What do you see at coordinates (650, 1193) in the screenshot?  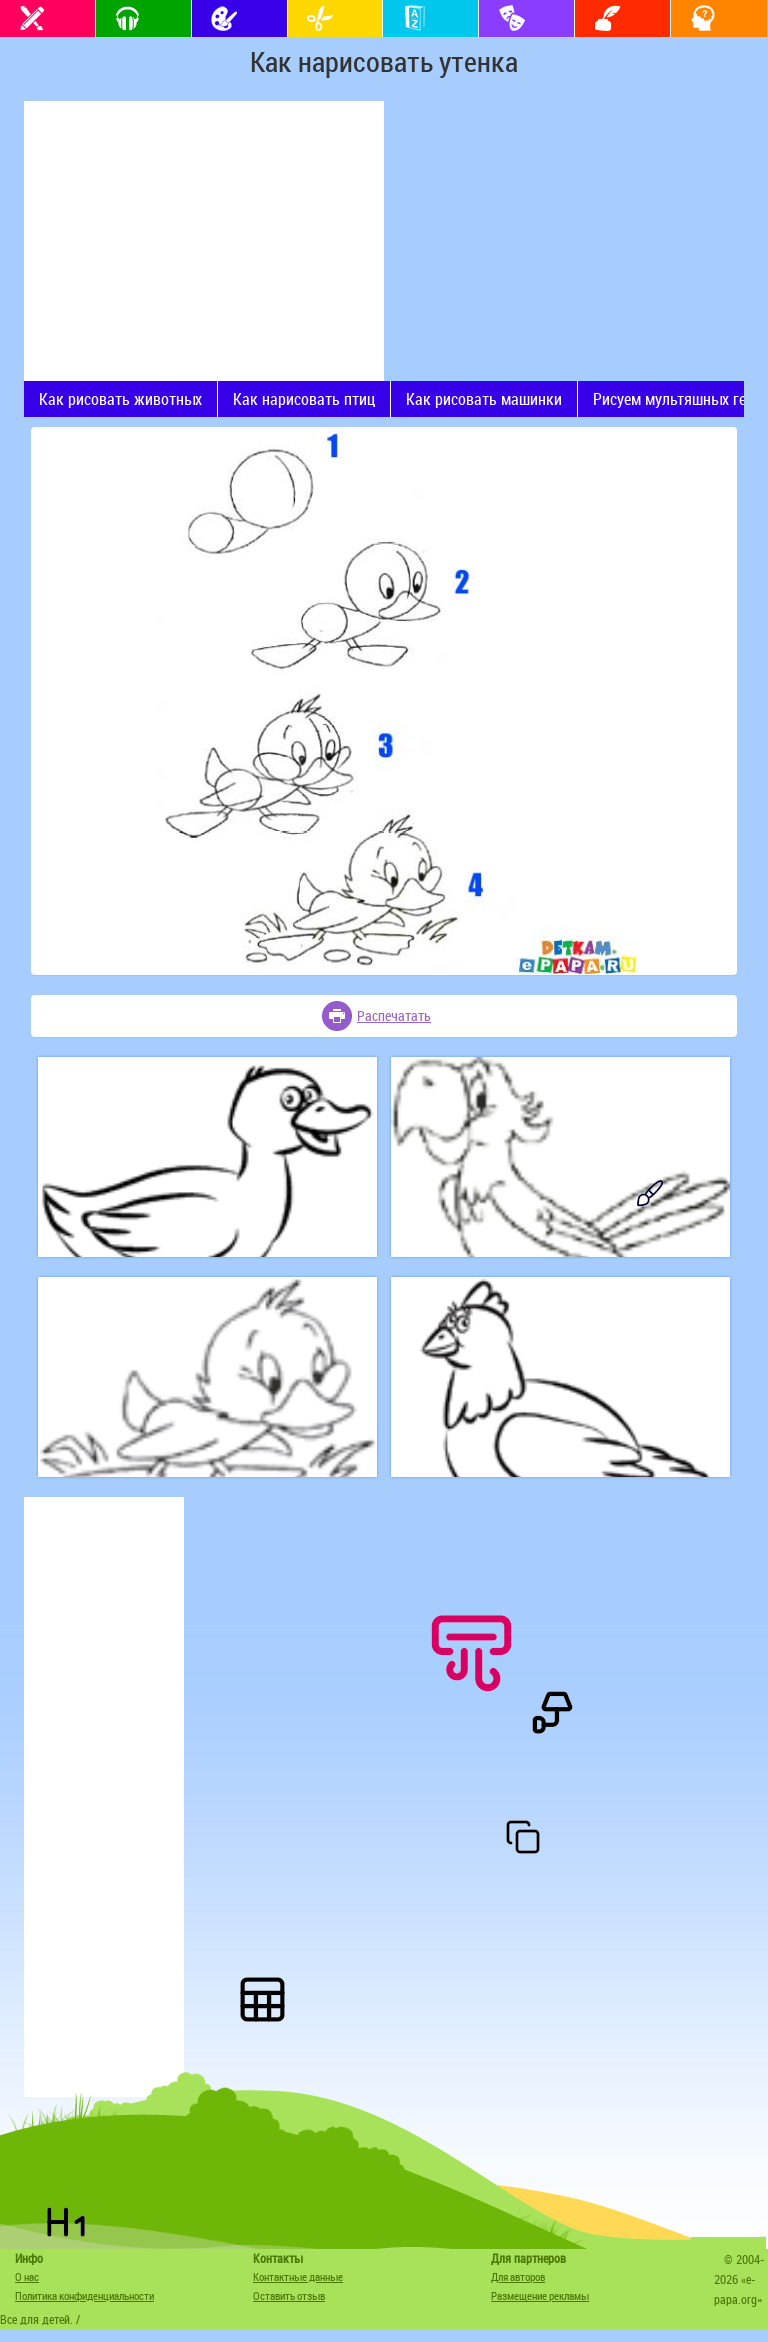 I see `customize appearance or theme settings` at bounding box center [650, 1193].